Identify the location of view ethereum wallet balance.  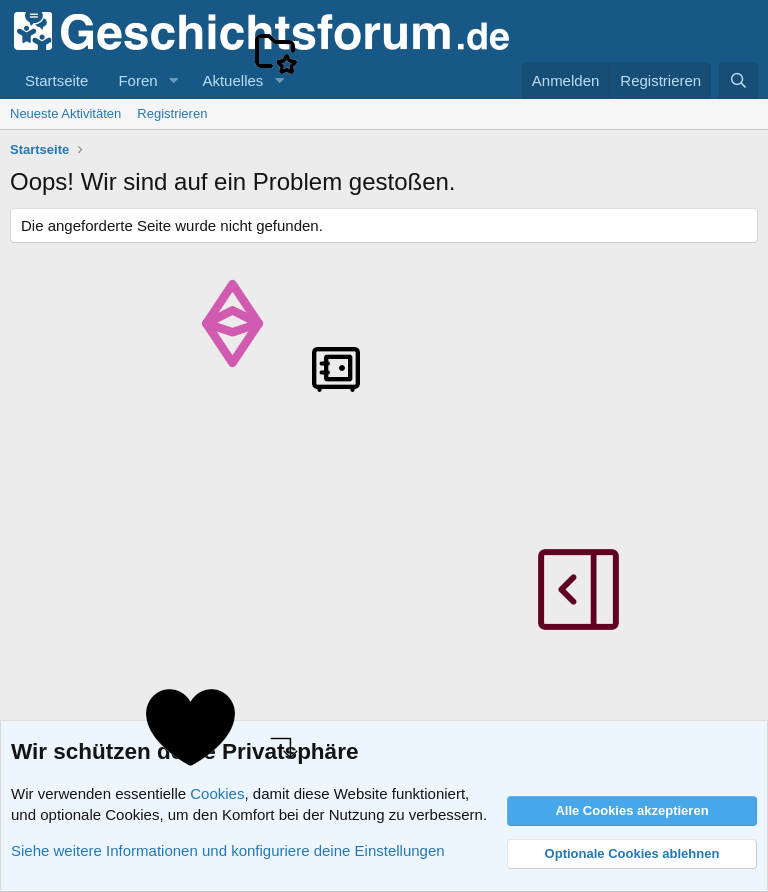
(232, 323).